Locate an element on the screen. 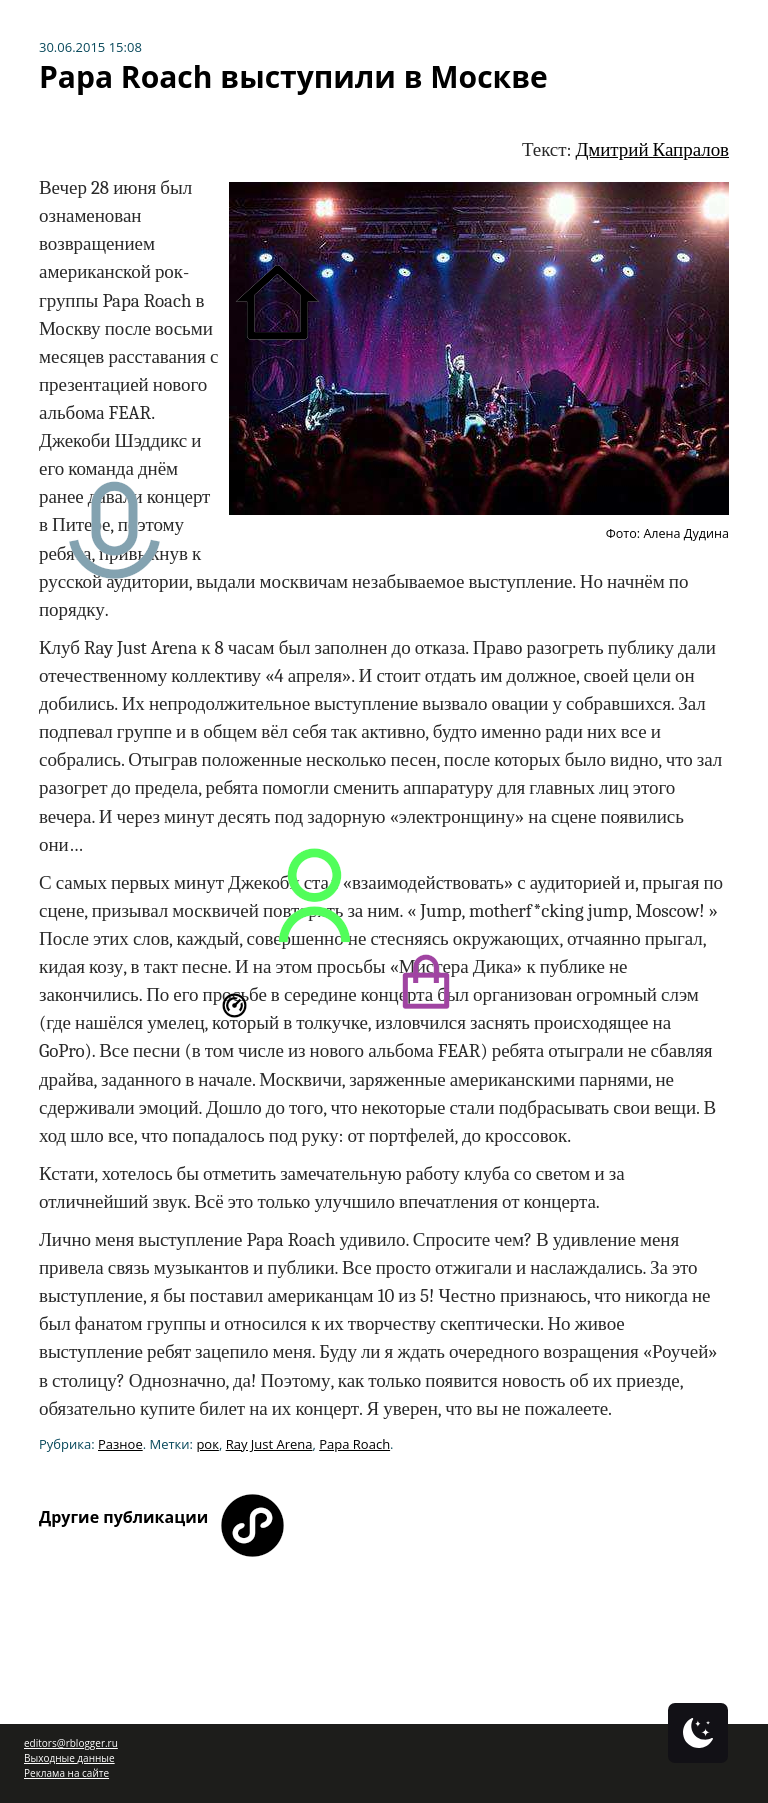 The image size is (768, 1803). view your shopping cart is located at coordinates (426, 983).